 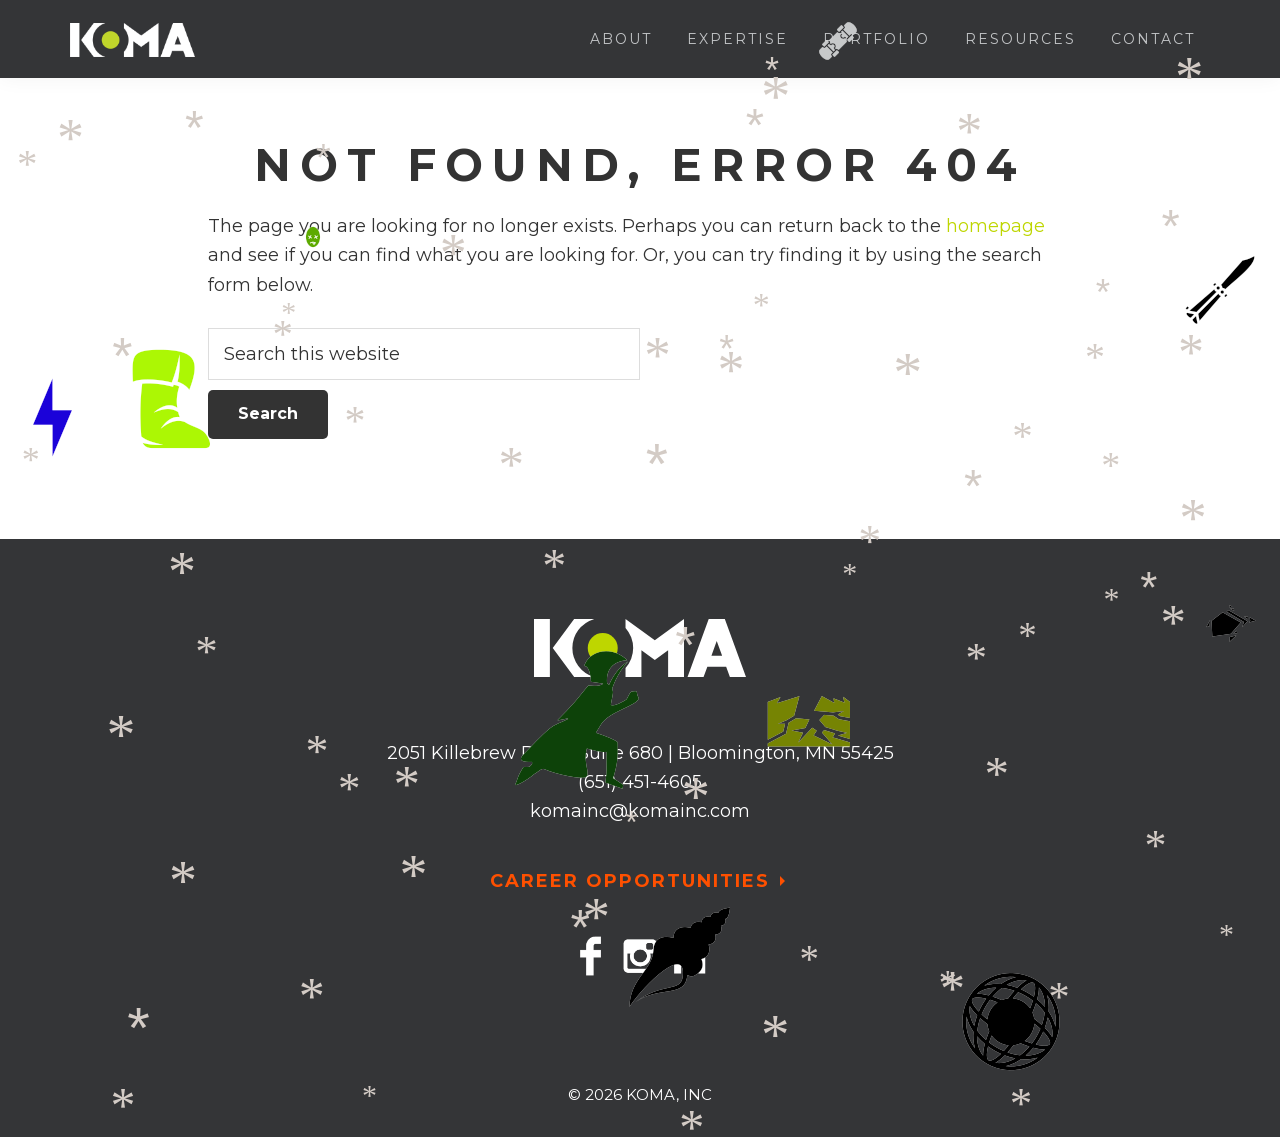 I want to click on indicates electric or battery power, so click(x=52, y=417).